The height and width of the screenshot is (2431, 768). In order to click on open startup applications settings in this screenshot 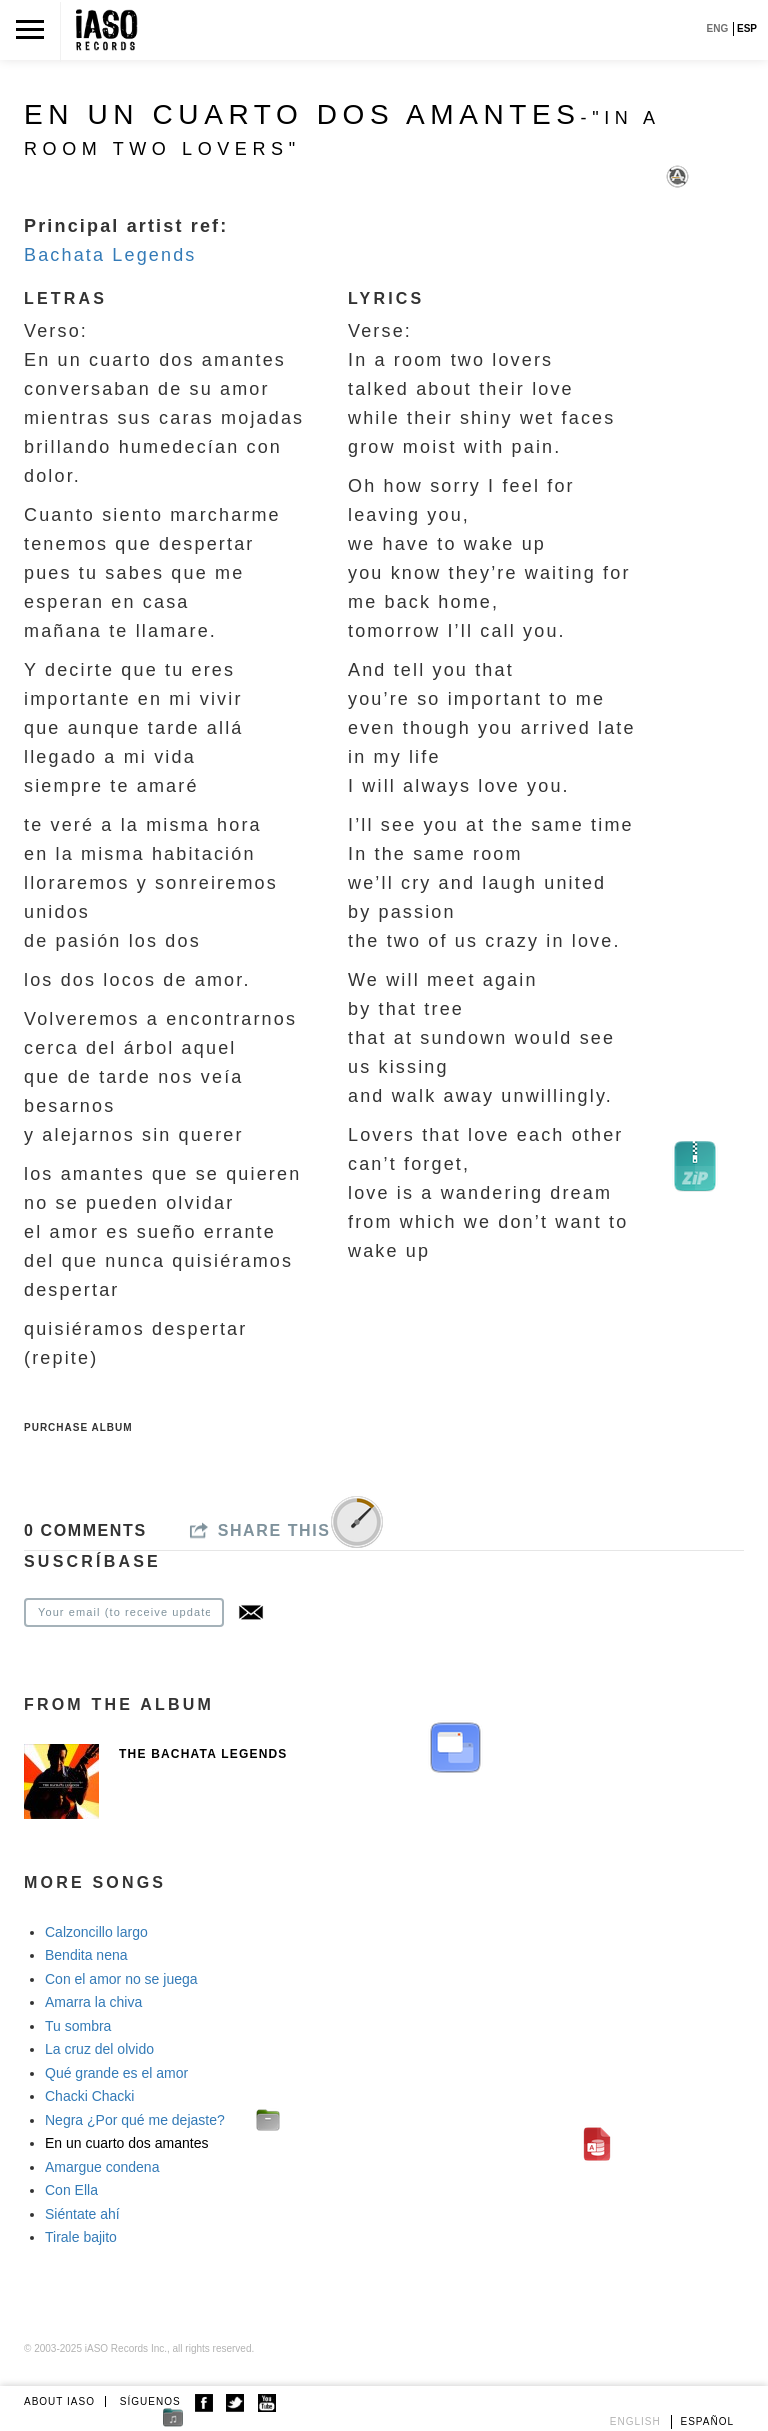, I will do `click(455, 1747)`.